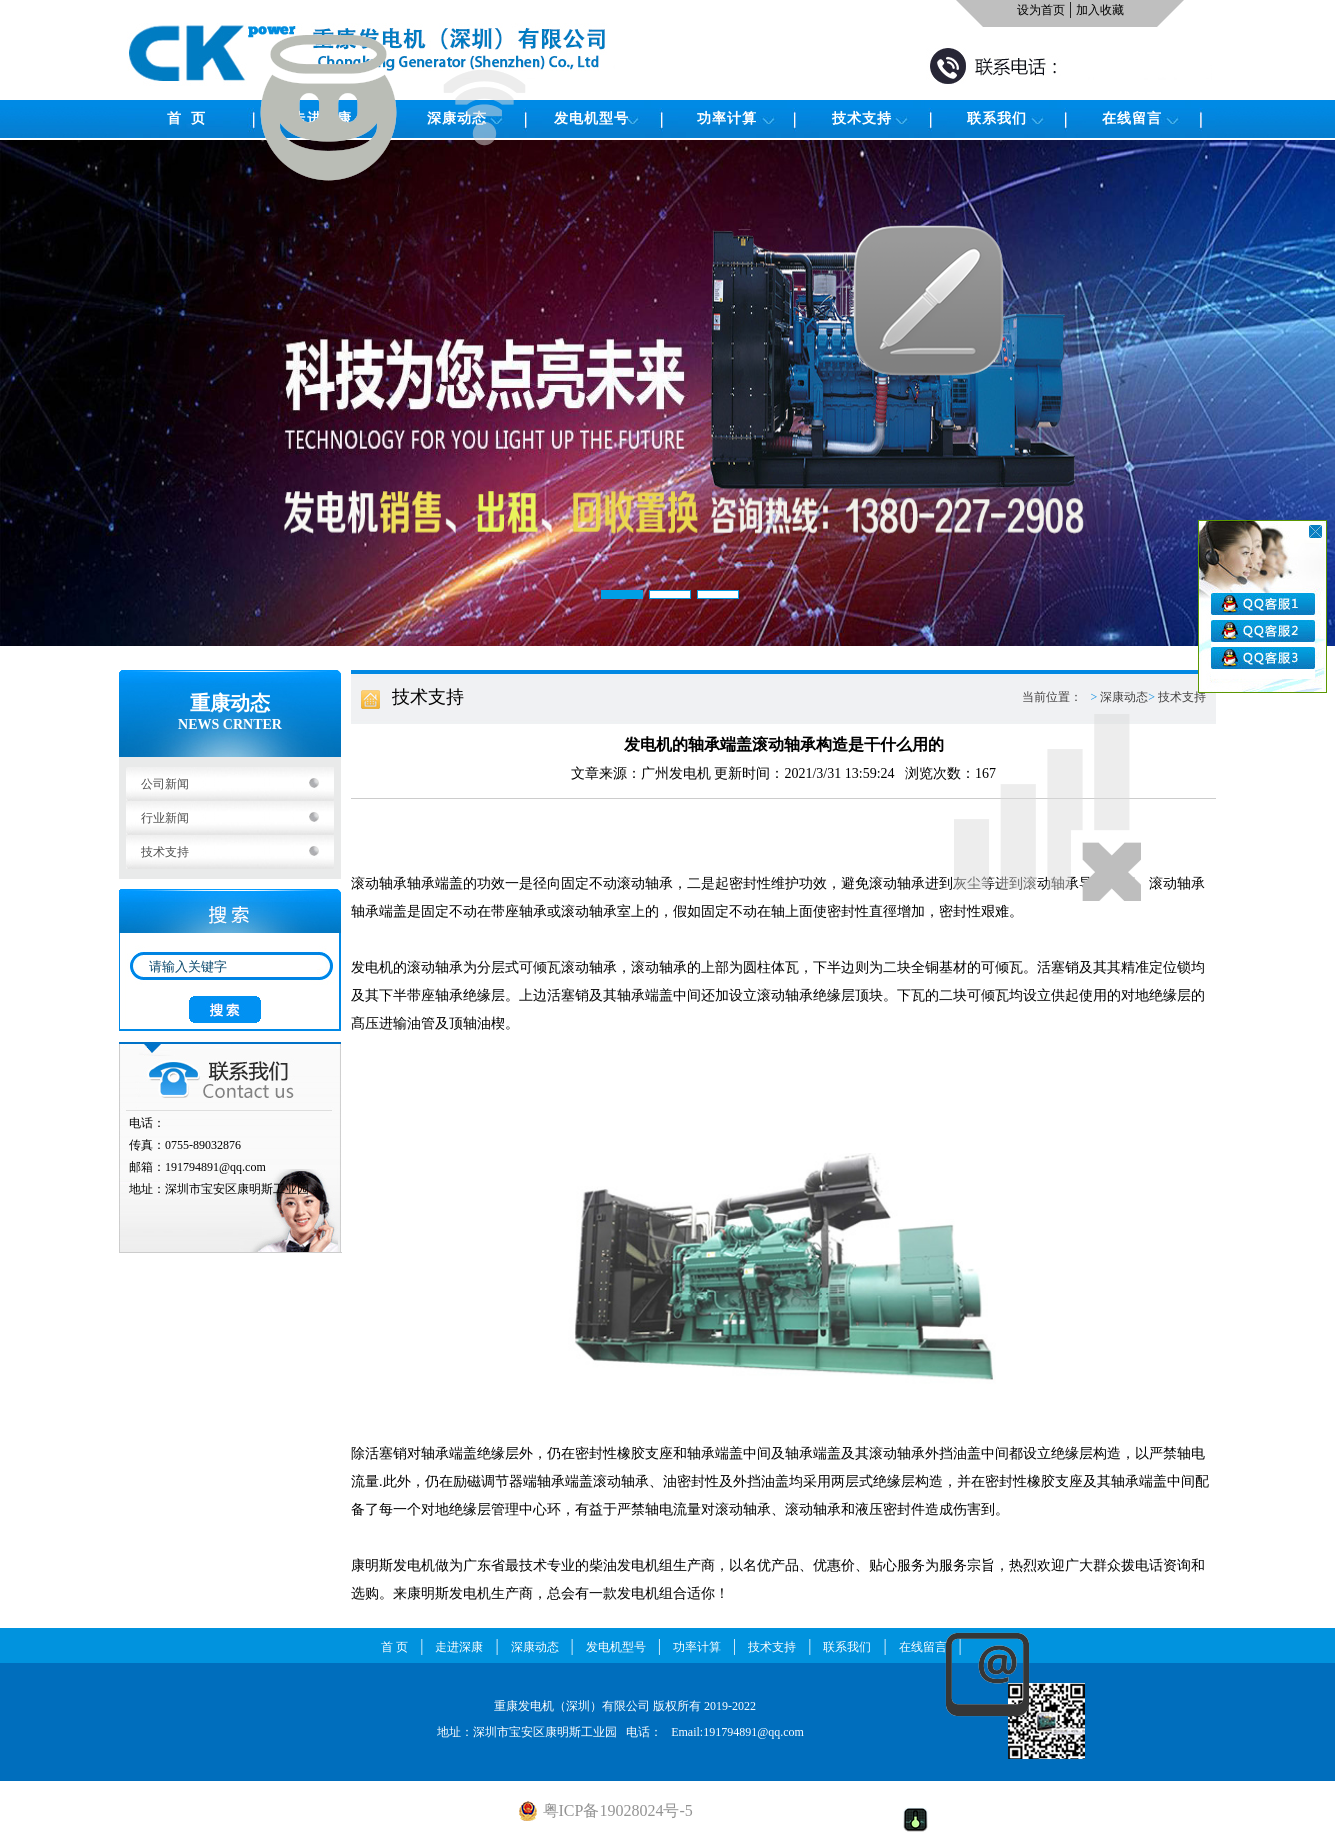  What do you see at coordinates (1047, 807) in the screenshot?
I see `indicates no cellular network connection` at bounding box center [1047, 807].